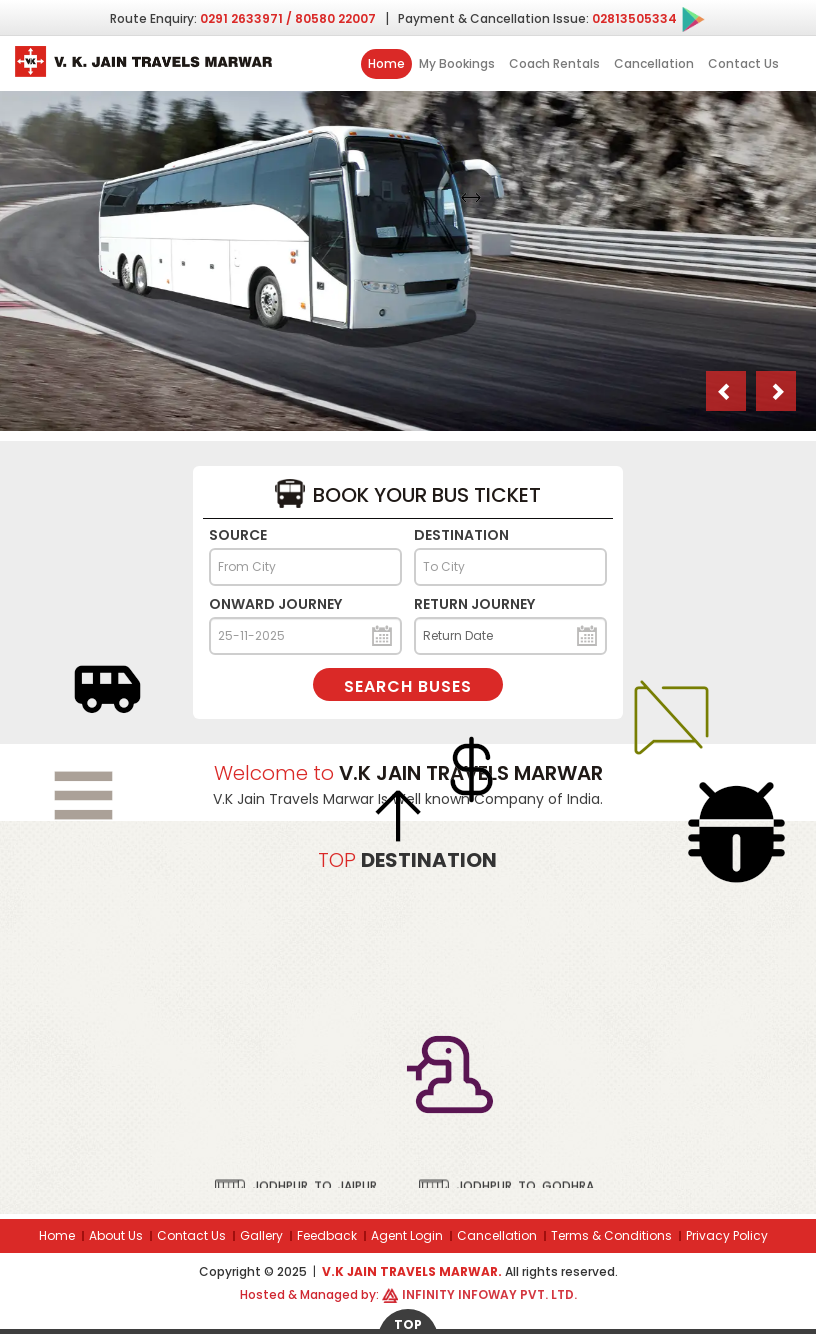 The width and height of the screenshot is (816, 1334). I want to click on open navigation menu, so click(83, 795).